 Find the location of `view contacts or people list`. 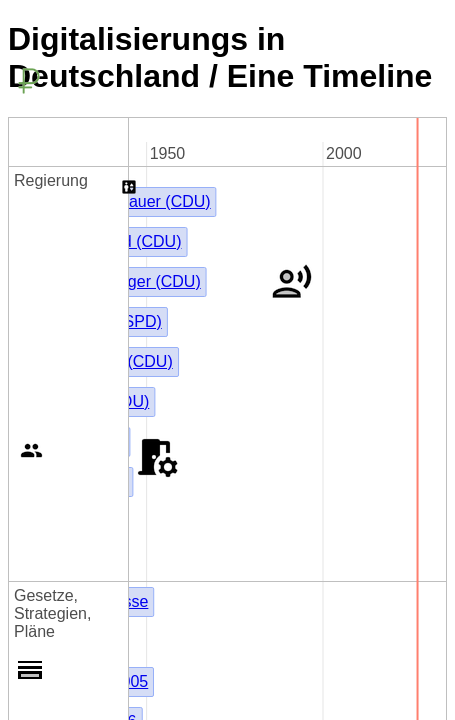

view contacts or people list is located at coordinates (31, 450).